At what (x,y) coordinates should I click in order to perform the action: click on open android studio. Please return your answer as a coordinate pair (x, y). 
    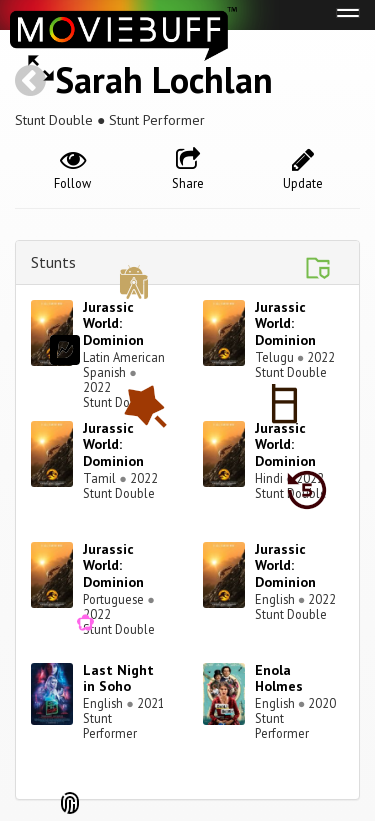
    Looking at the image, I should click on (134, 282).